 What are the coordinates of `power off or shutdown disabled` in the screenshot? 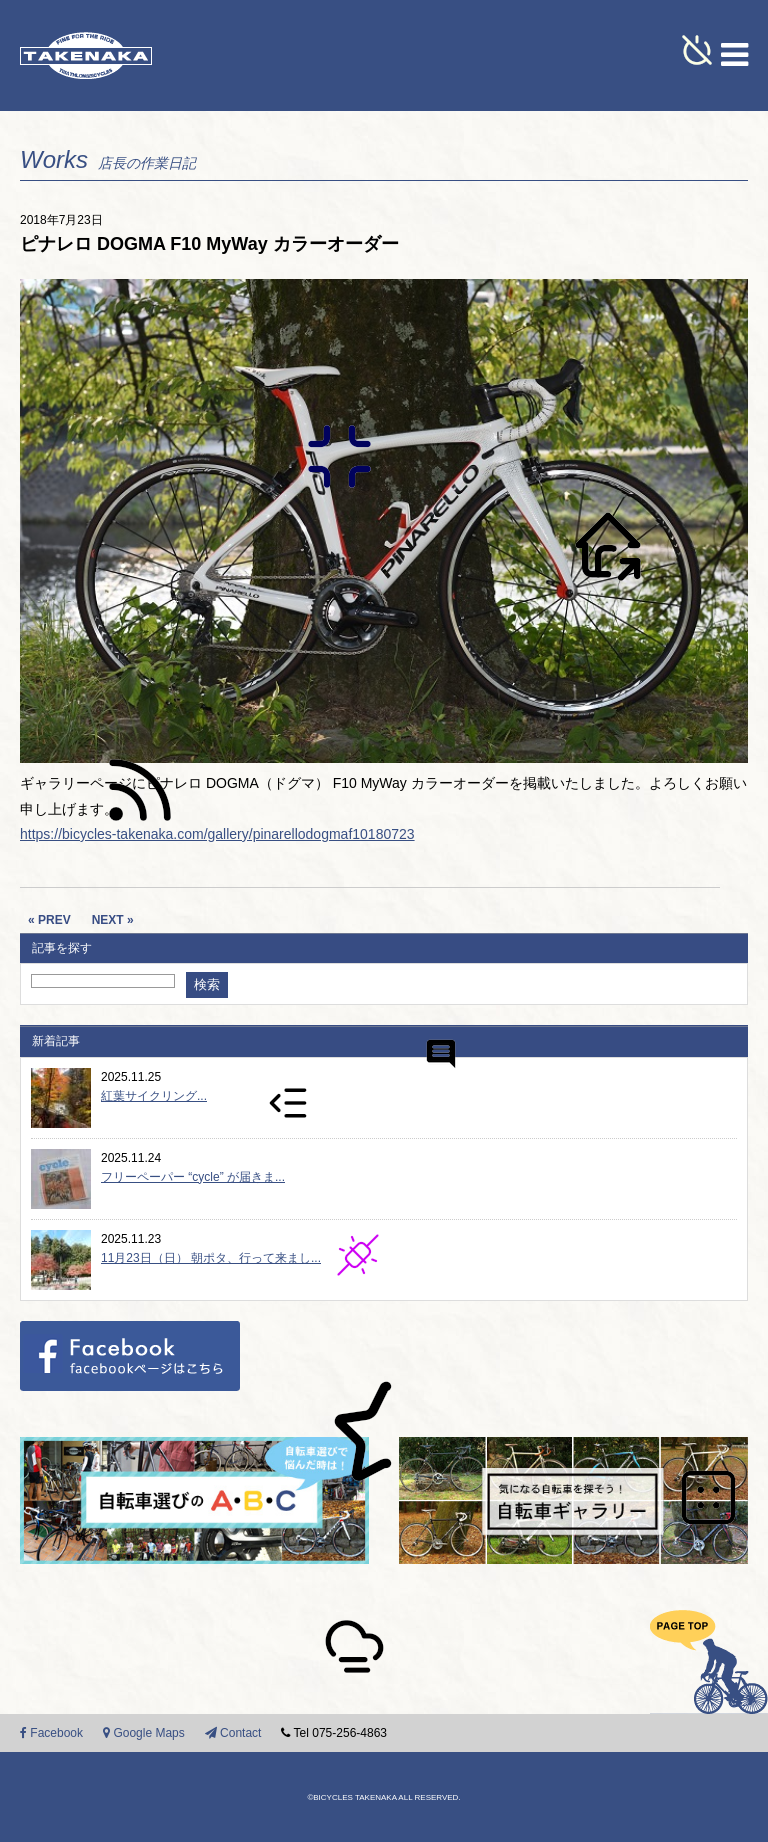 It's located at (697, 50).